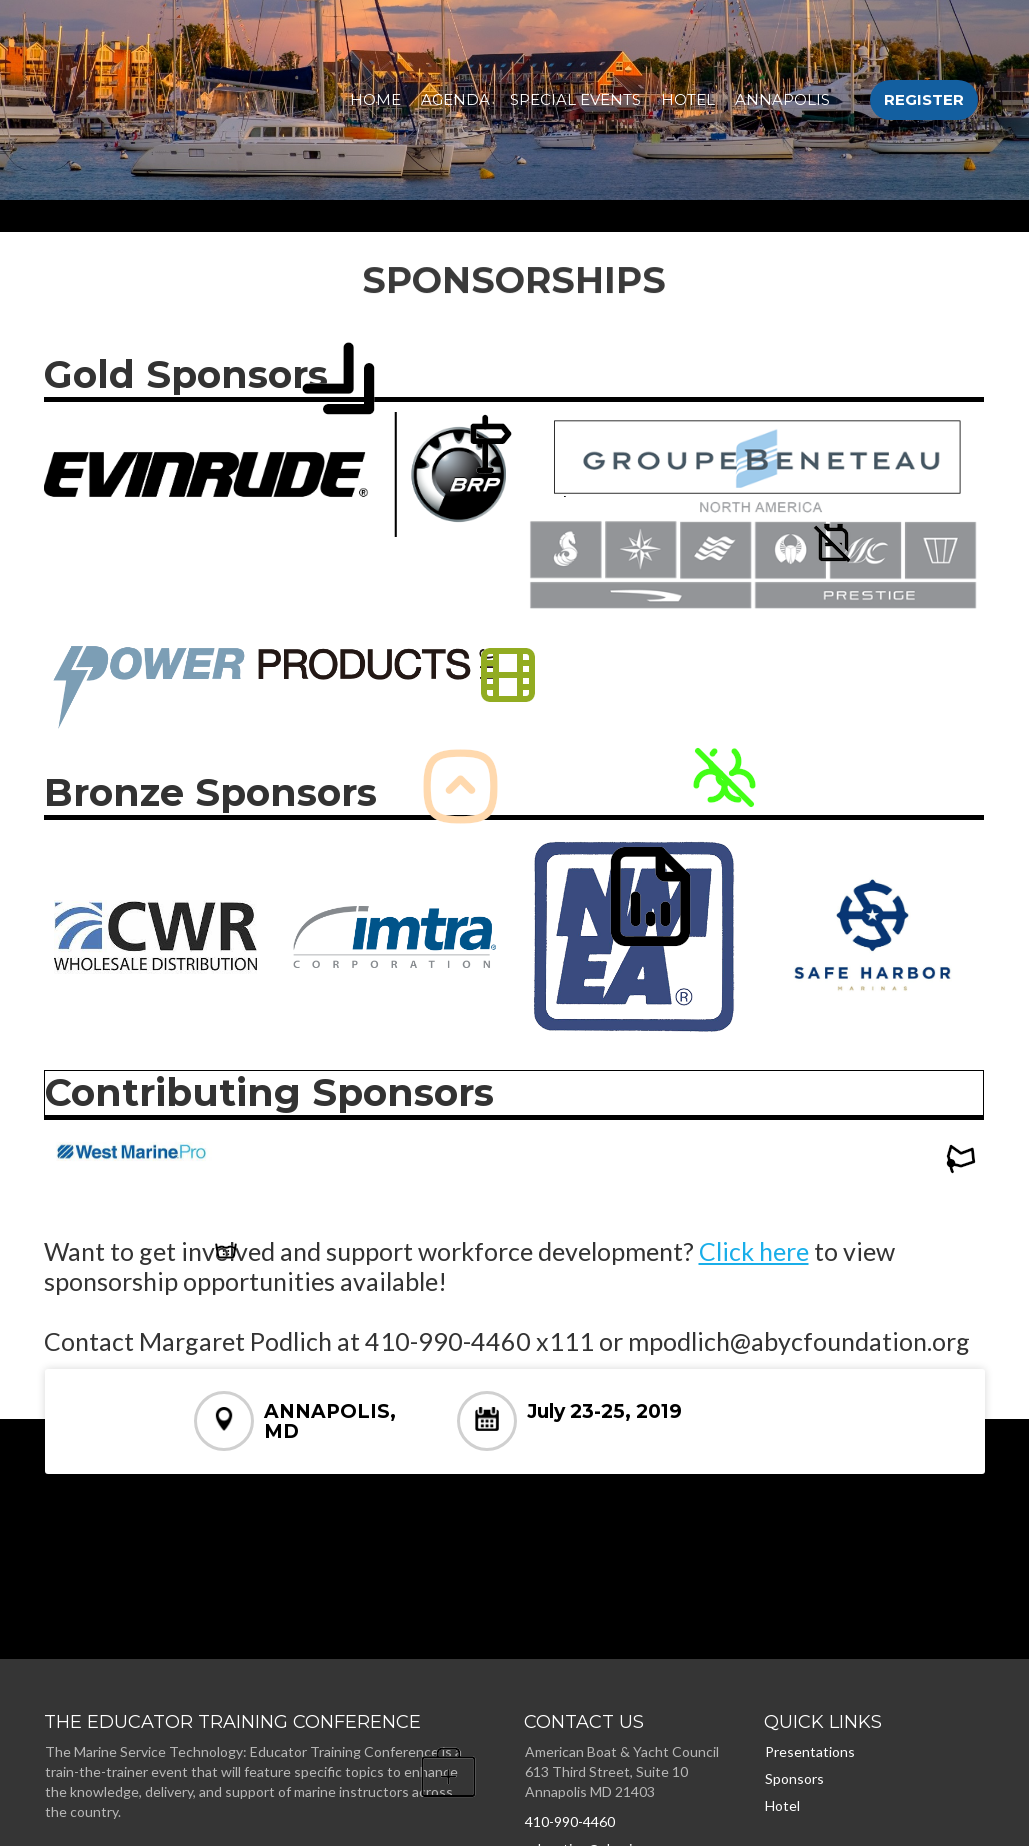 The image size is (1029, 1846). I want to click on view document analytics or statistics, so click(650, 896).